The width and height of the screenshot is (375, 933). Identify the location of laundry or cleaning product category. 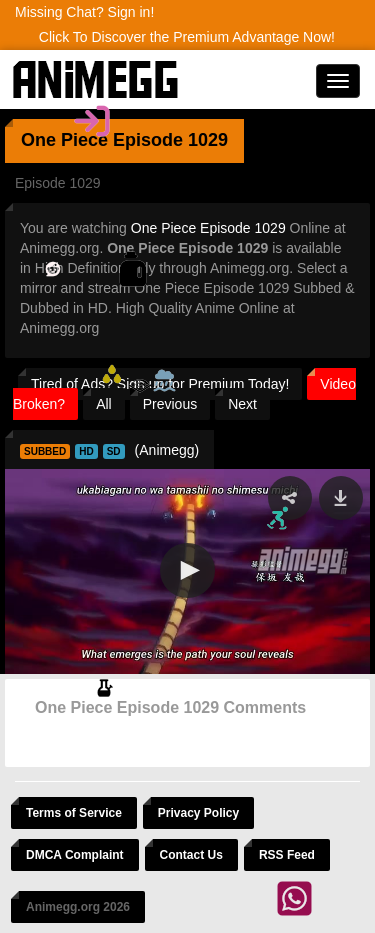
(133, 269).